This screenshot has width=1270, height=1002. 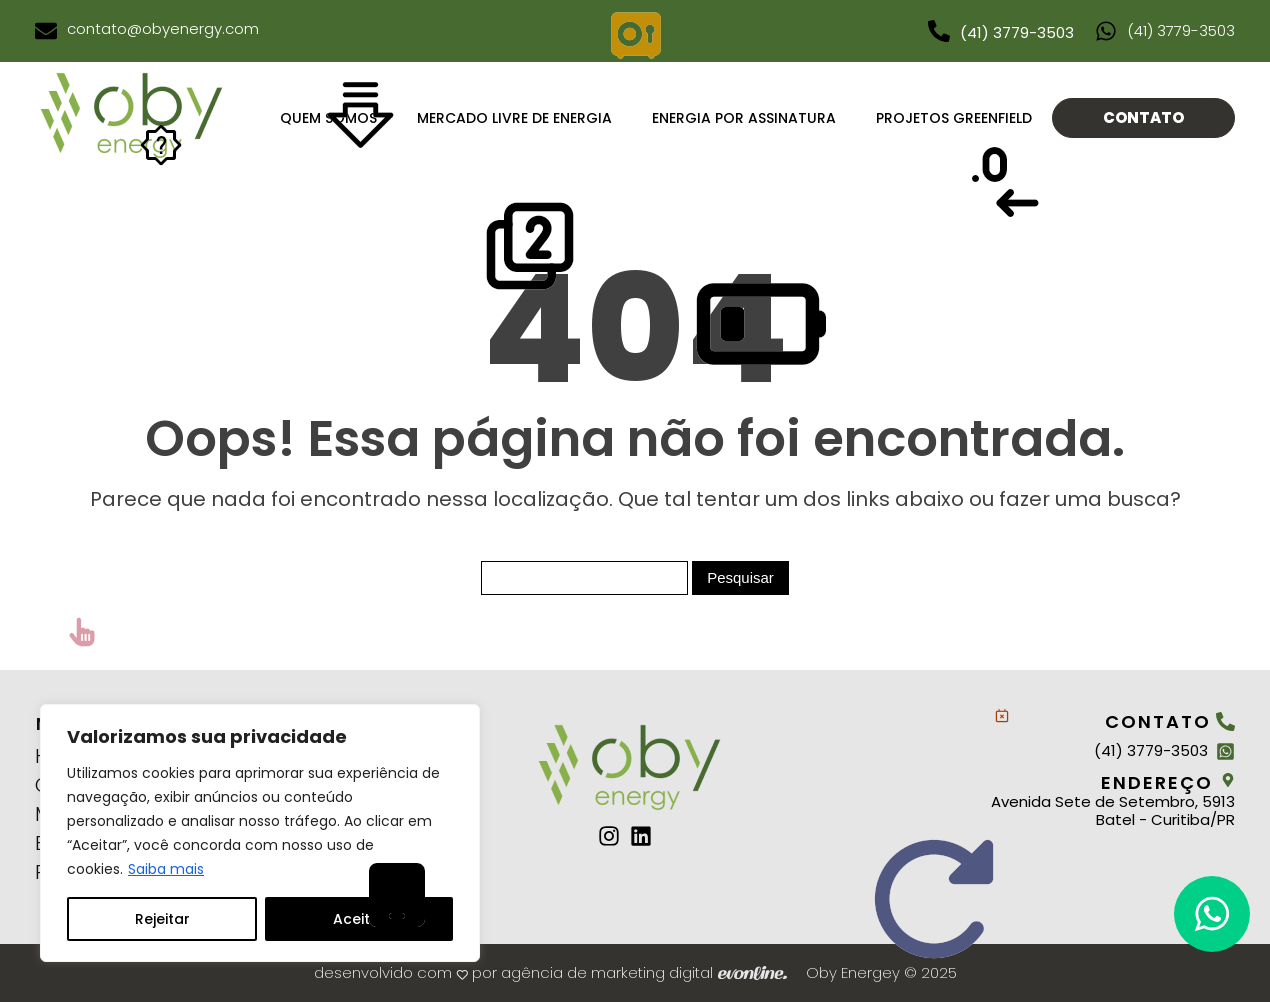 What do you see at coordinates (530, 246) in the screenshot?
I see `view second item in a collection` at bounding box center [530, 246].